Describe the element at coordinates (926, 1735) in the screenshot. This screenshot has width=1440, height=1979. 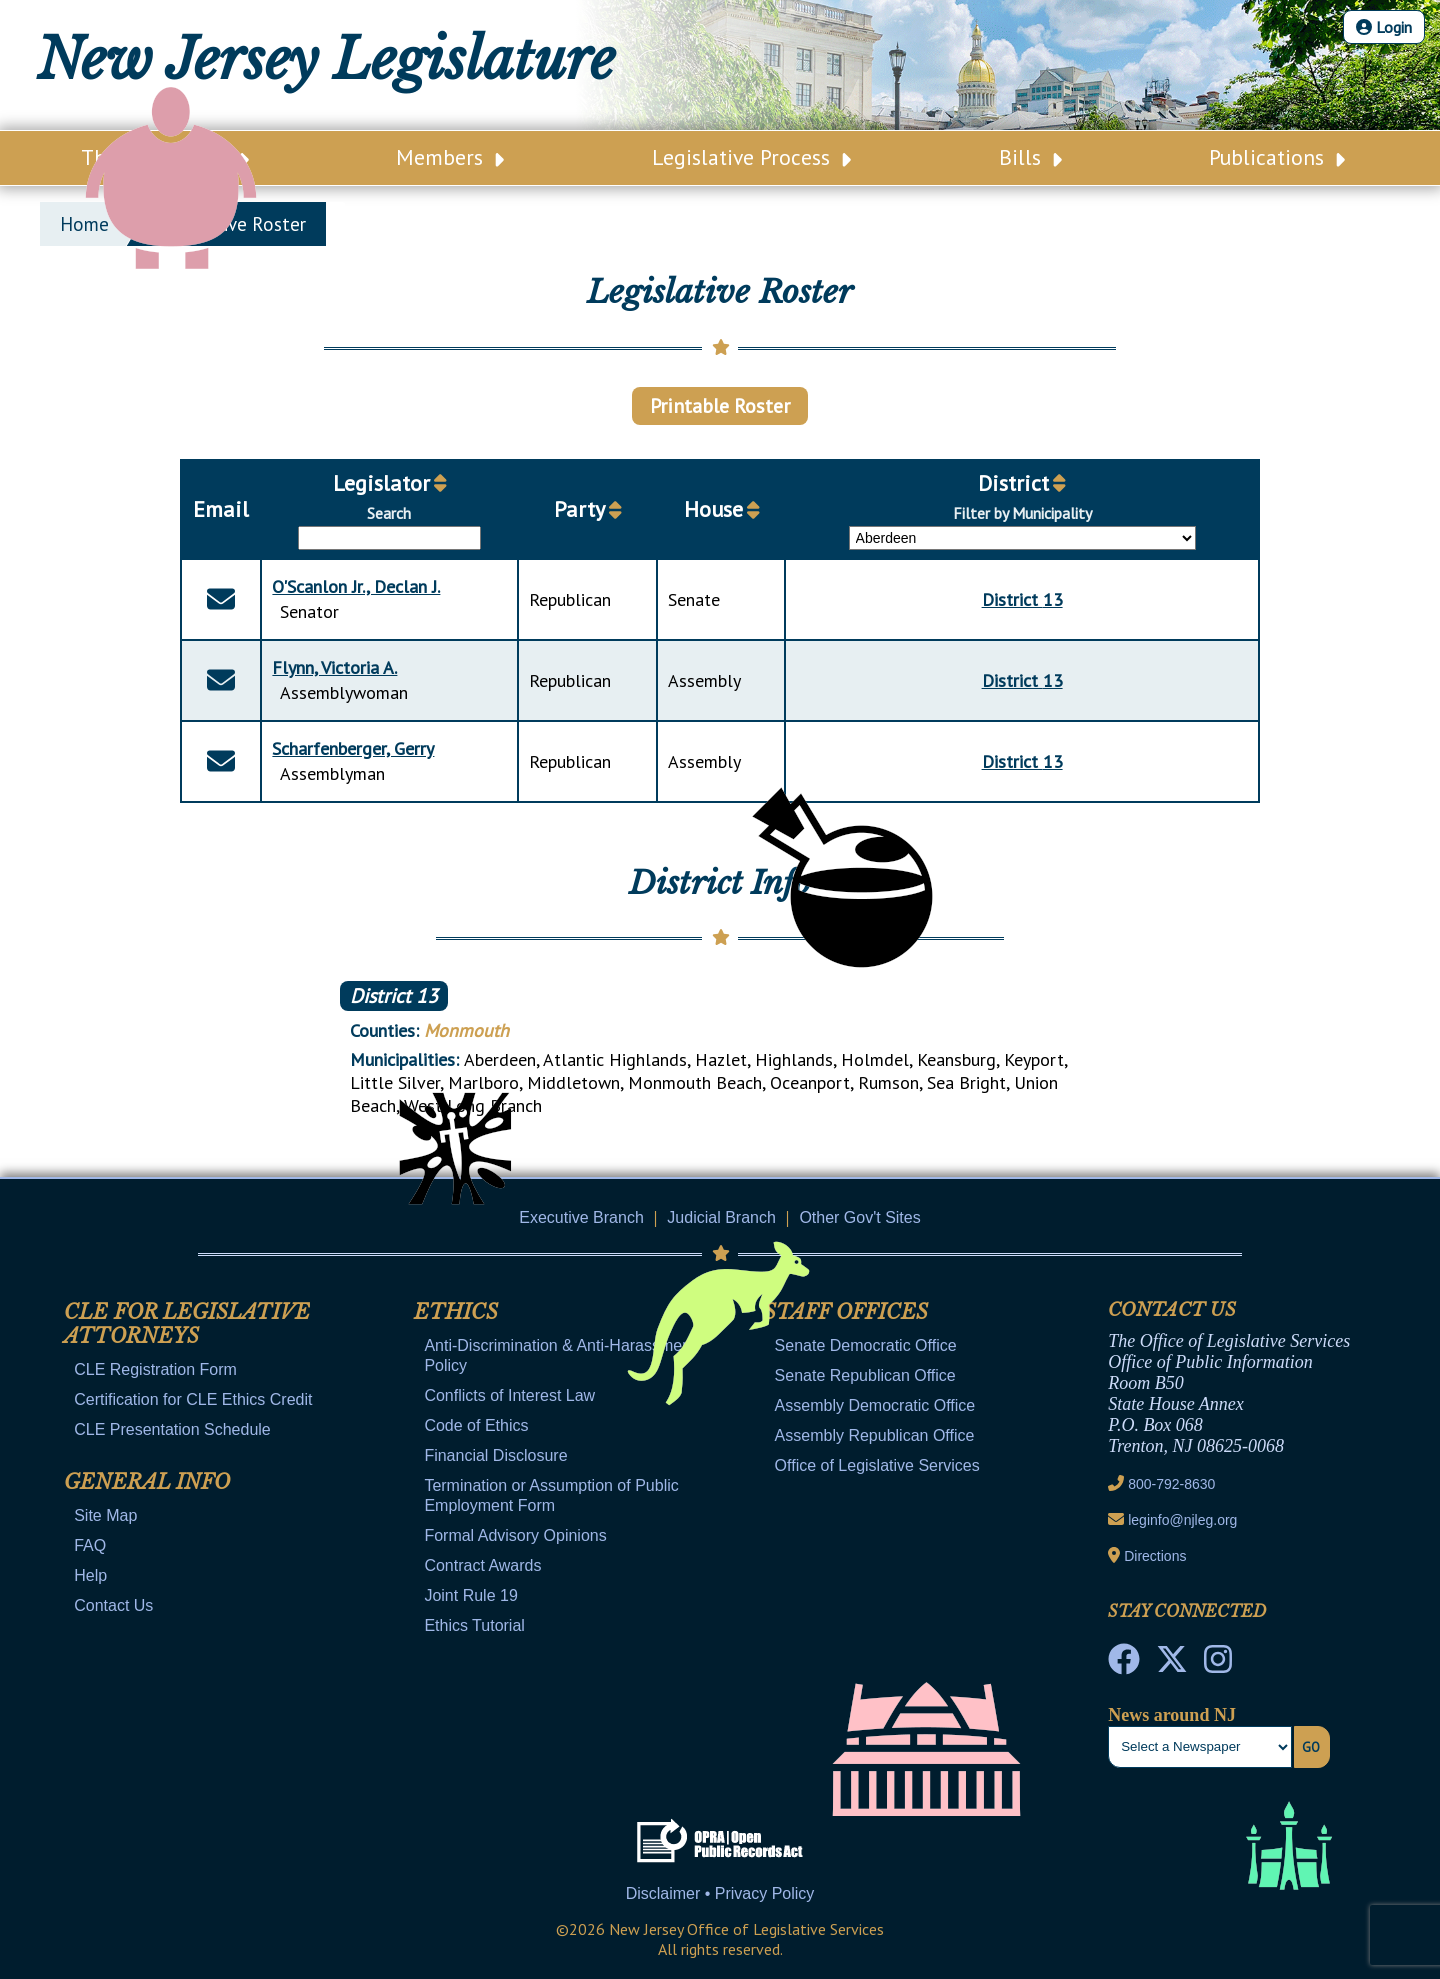
I see `view viking longhouse building` at that location.